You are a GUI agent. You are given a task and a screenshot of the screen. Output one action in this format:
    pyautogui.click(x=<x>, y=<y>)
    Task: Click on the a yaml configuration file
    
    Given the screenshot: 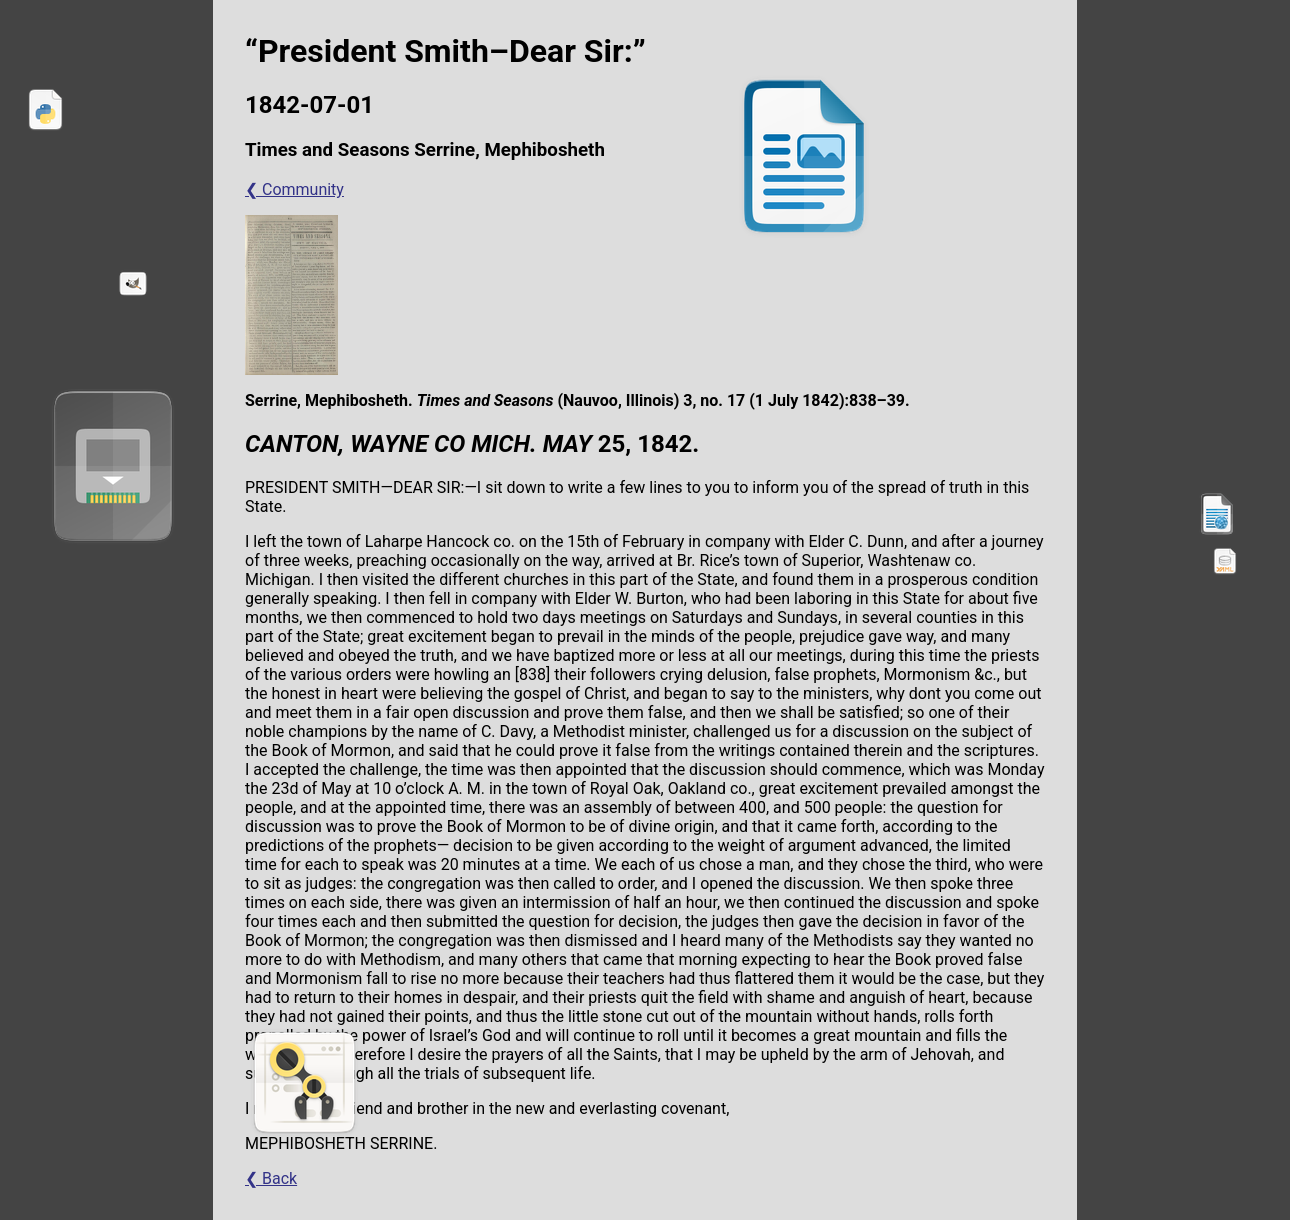 What is the action you would take?
    pyautogui.click(x=1225, y=561)
    